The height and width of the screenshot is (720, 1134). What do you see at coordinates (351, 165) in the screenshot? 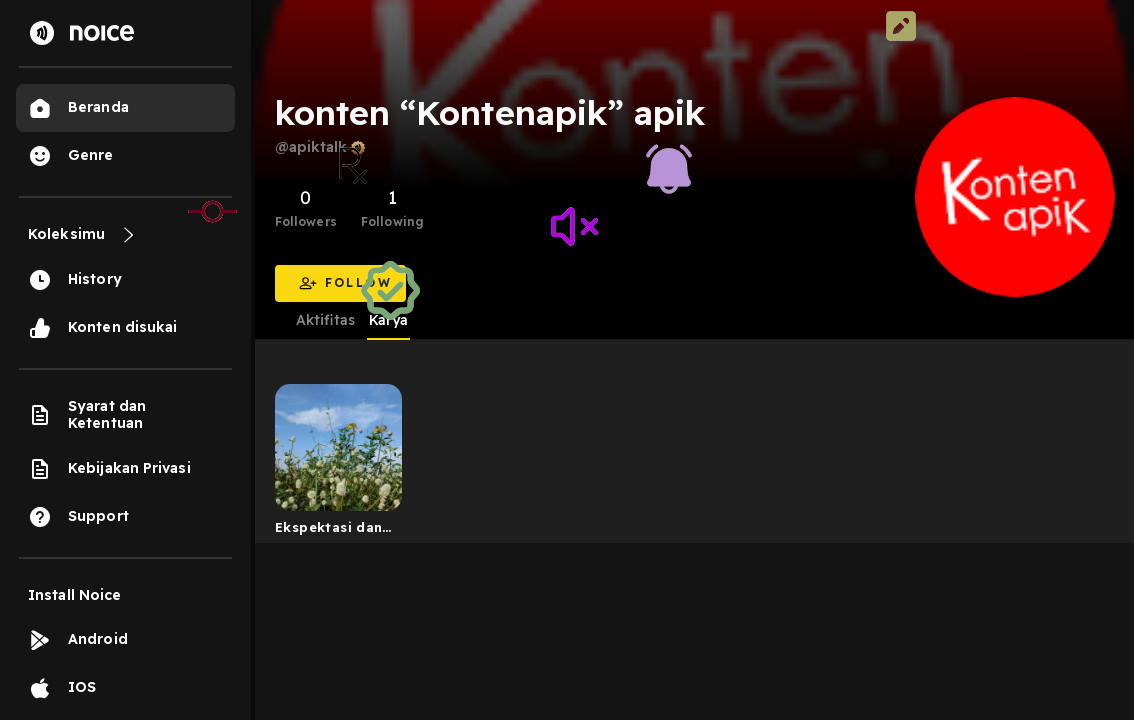
I see `view prescription details` at bounding box center [351, 165].